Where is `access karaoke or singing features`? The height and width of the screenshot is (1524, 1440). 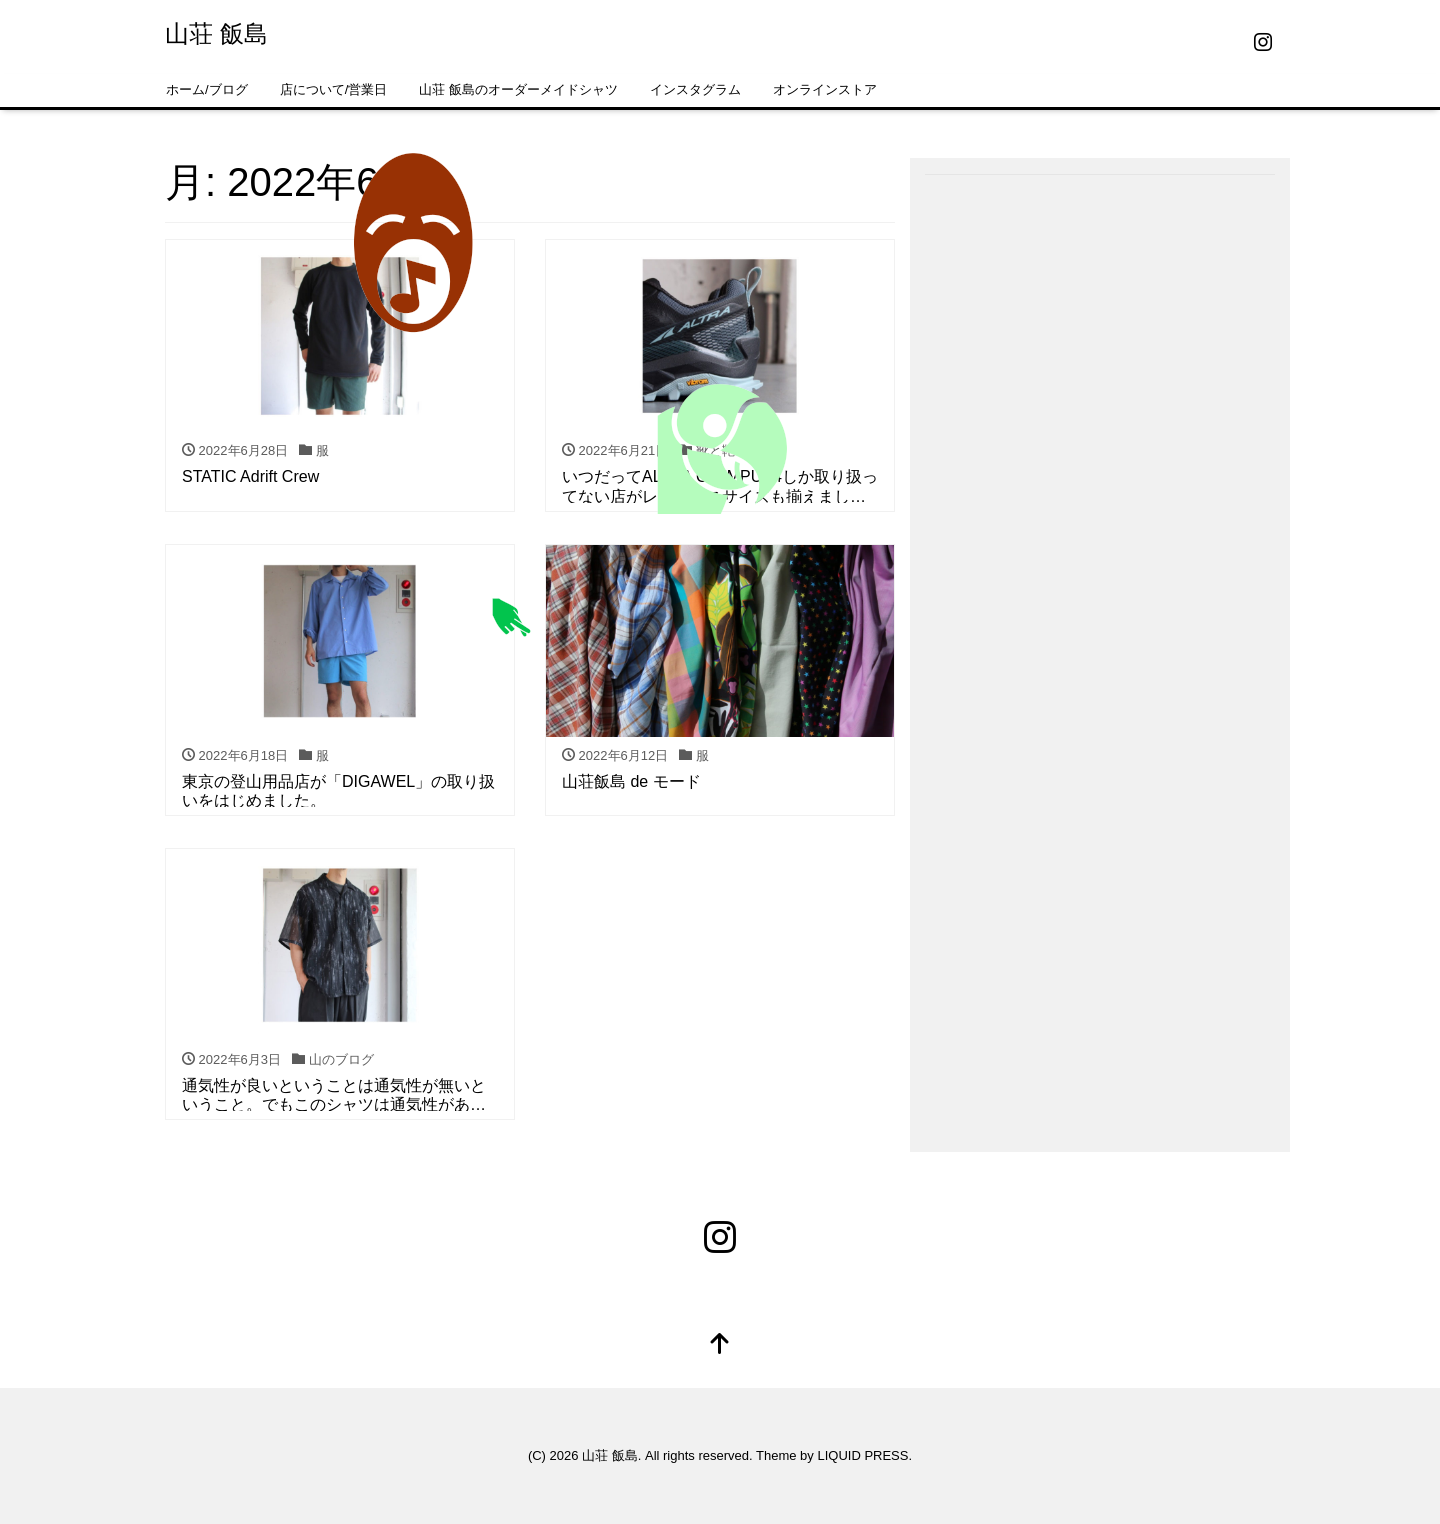
access karaoke or singing features is located at coordinates (415, 243).